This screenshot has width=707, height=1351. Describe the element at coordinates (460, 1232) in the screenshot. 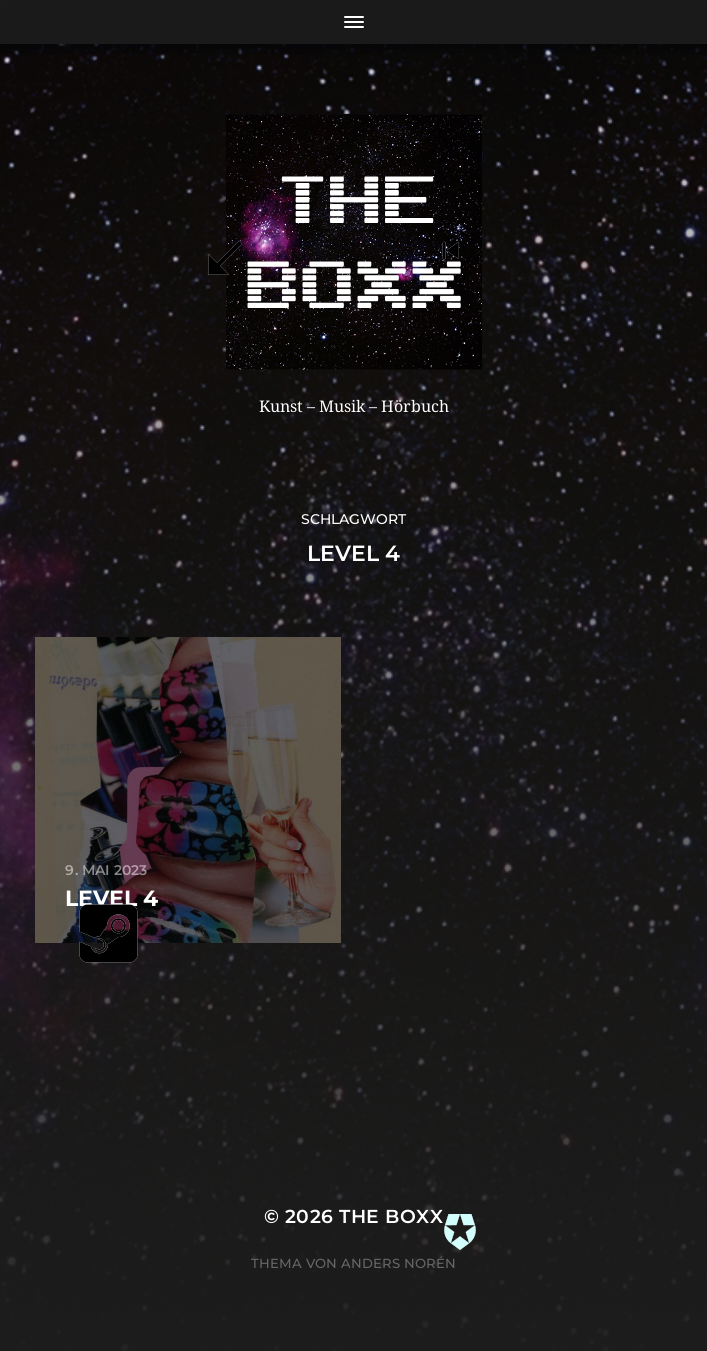

I see `Auth0 identity and authentication service logo` at that location.